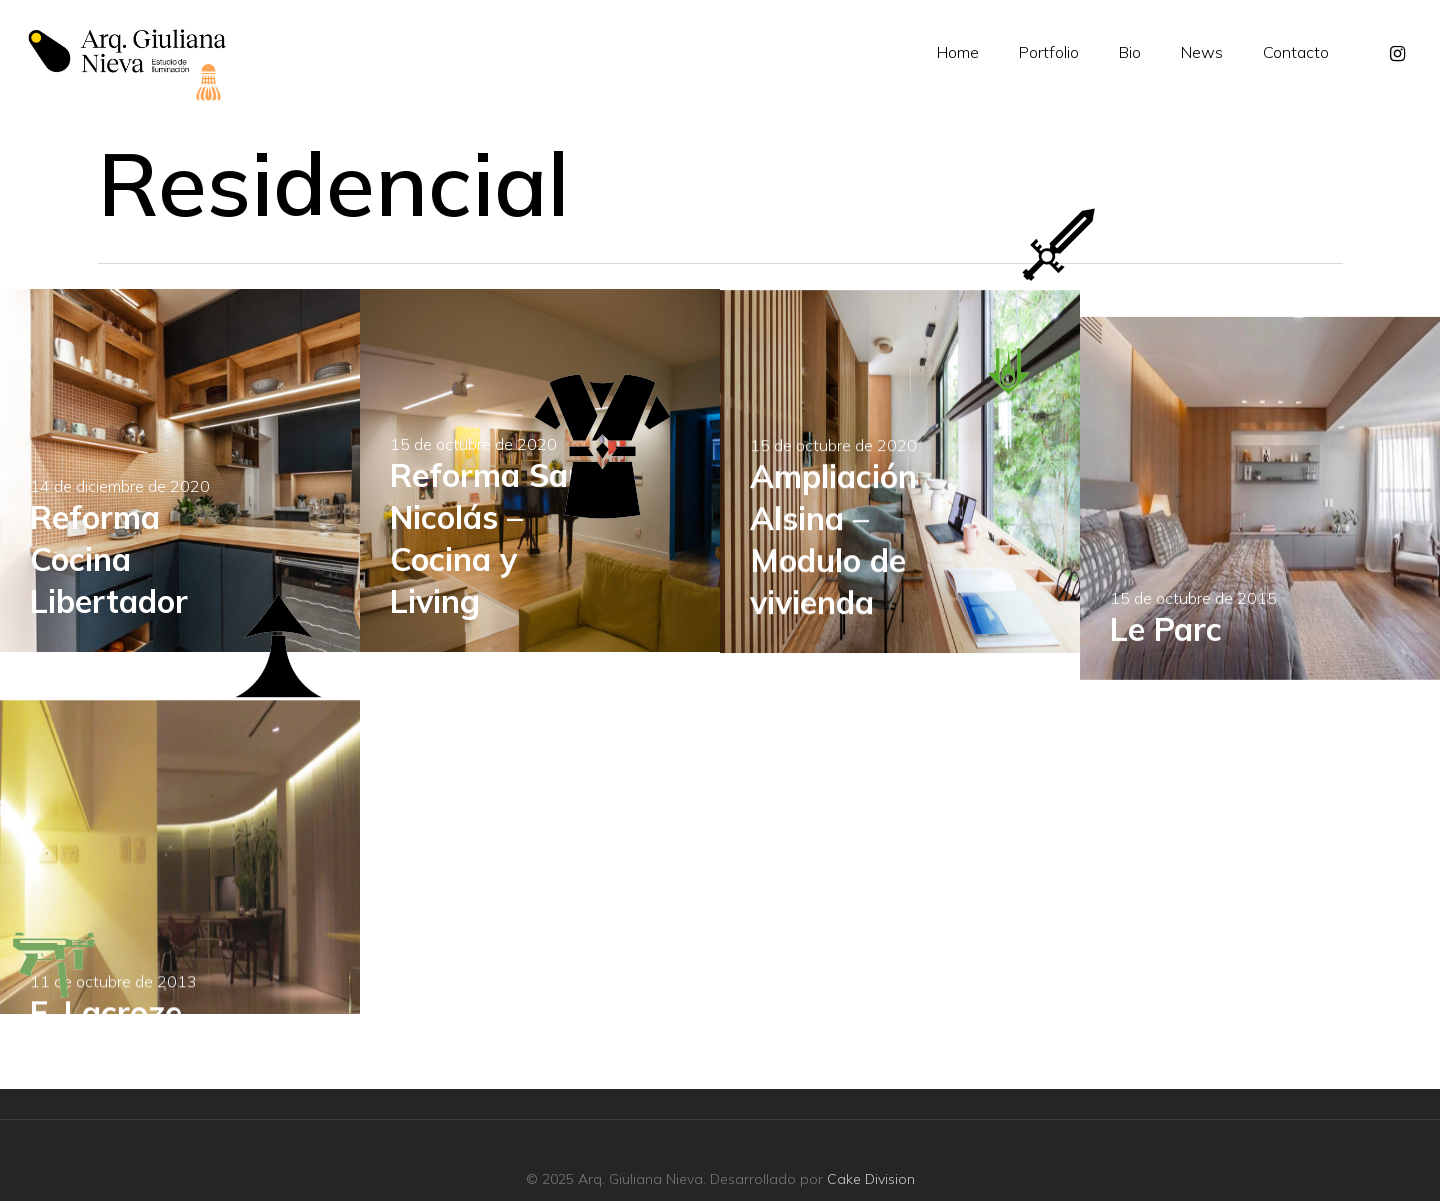 The height and width of the screenshot is (1201, 1440). I want to click on select submachine gun weapon in game inventory, so click(54, 965).